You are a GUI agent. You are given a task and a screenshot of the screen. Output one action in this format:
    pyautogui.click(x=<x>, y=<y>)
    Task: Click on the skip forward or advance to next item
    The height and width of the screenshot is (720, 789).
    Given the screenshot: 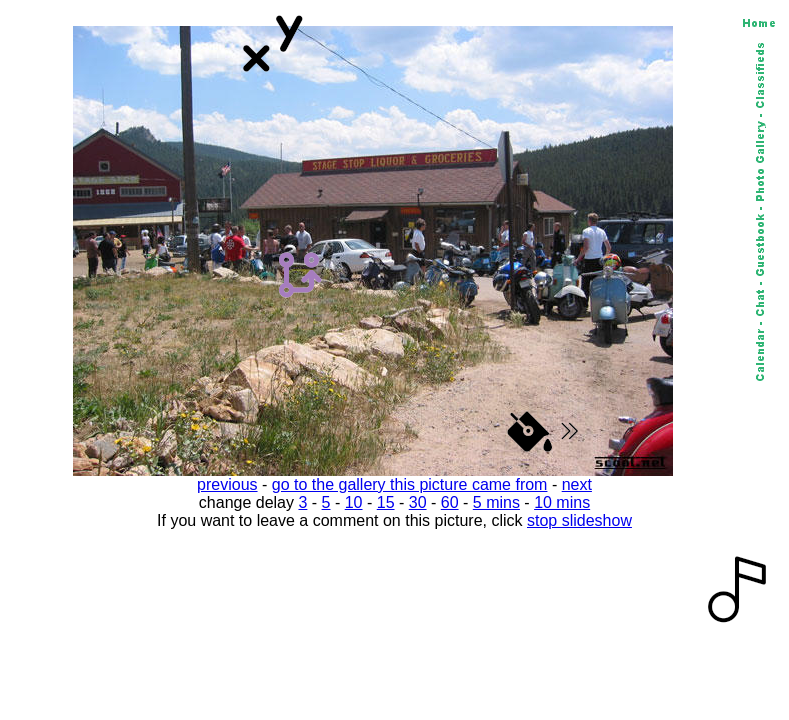 What is the action you would take?
    pyautogui.click(x=569, y=431)
    